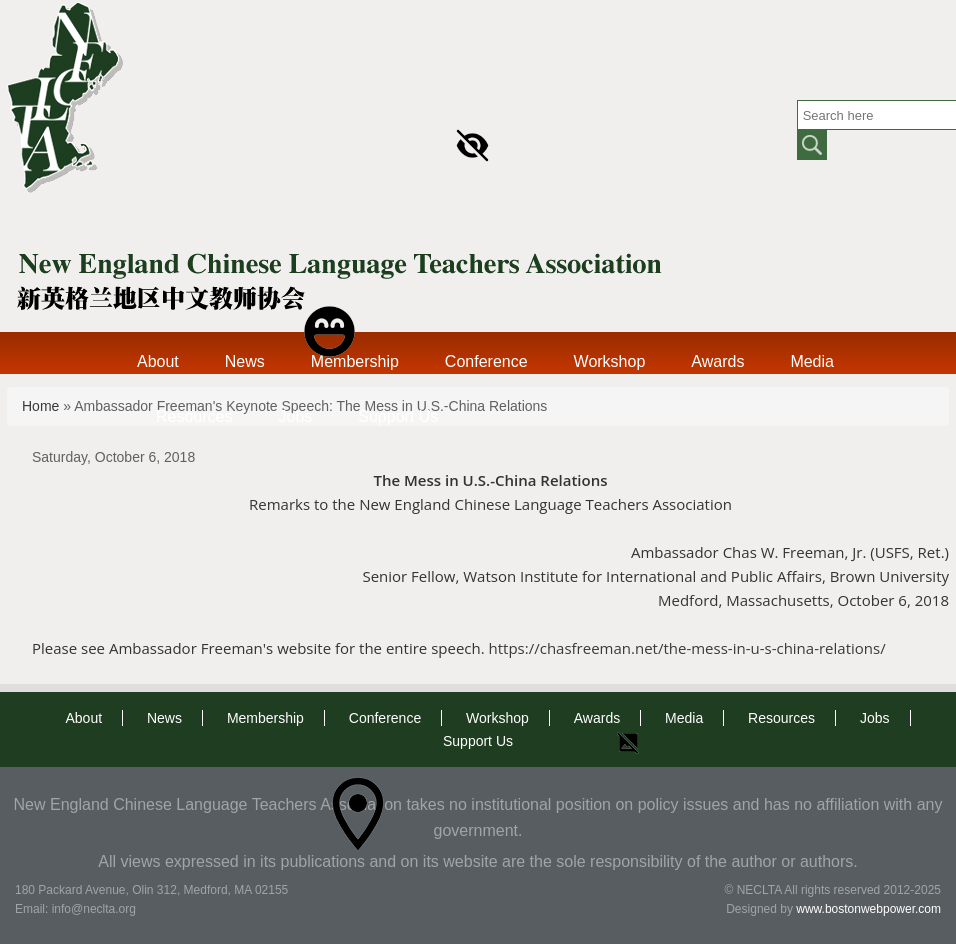 This screenshot has height=944, width=956. Describe the element at coordinates (472, 145) in the screenshot. I see `hide password or sensitive content` at that location.